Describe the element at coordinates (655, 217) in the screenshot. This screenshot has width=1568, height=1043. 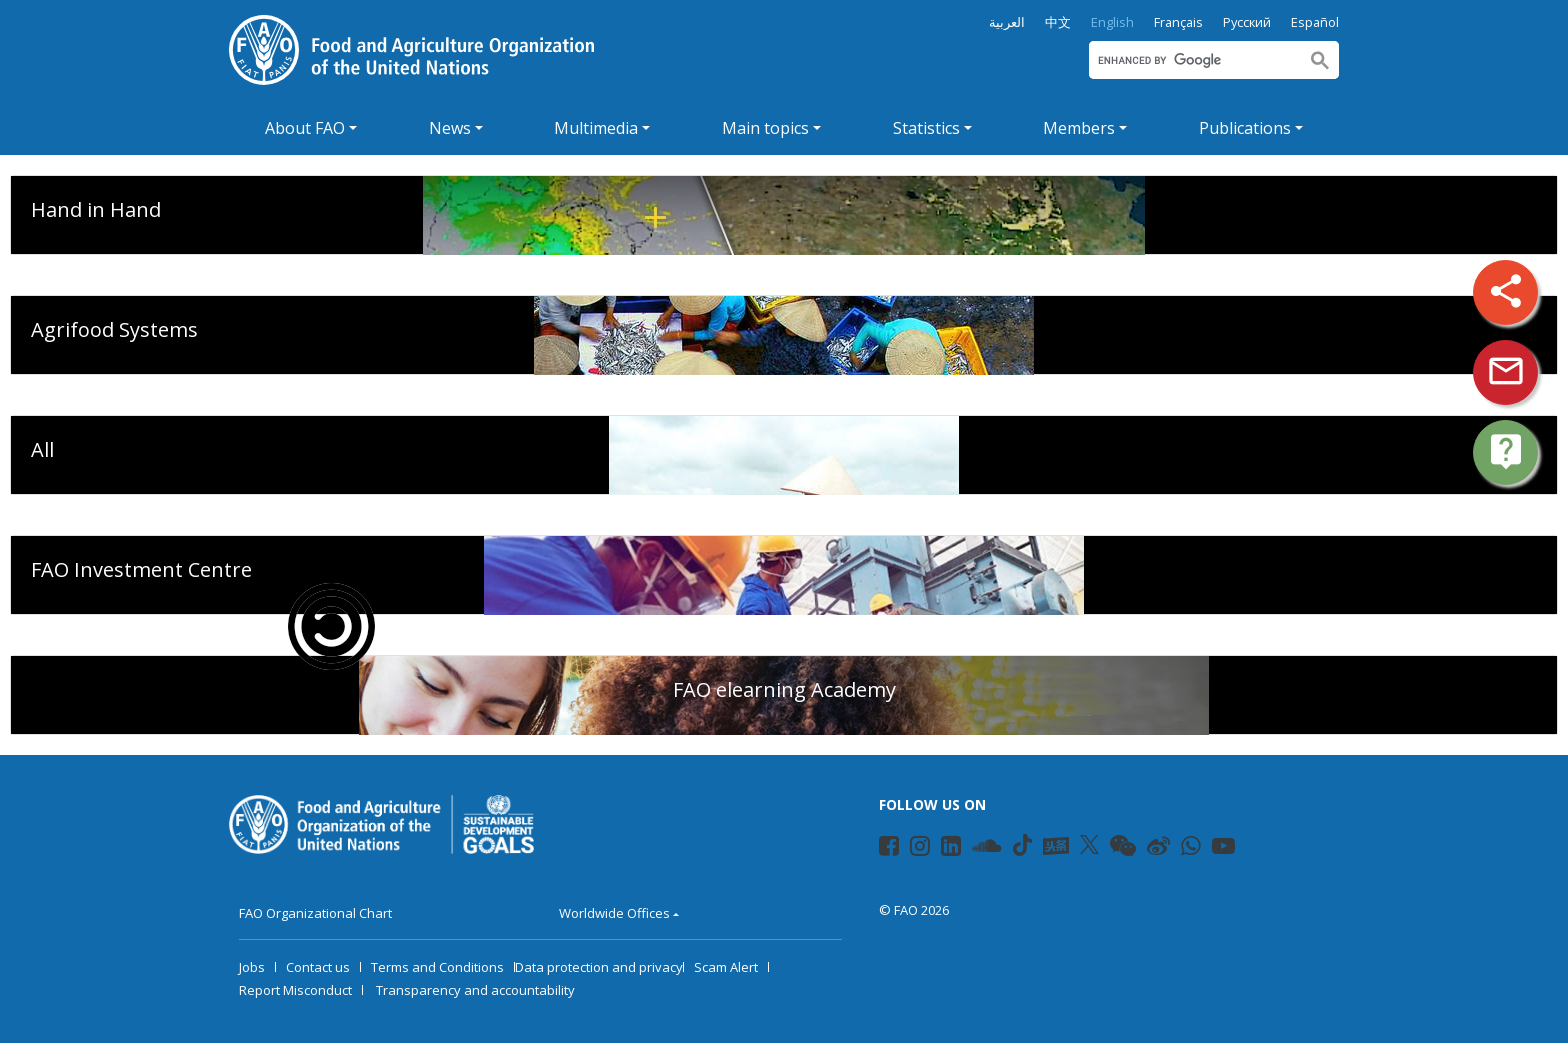
I see `add a new item` at that location.